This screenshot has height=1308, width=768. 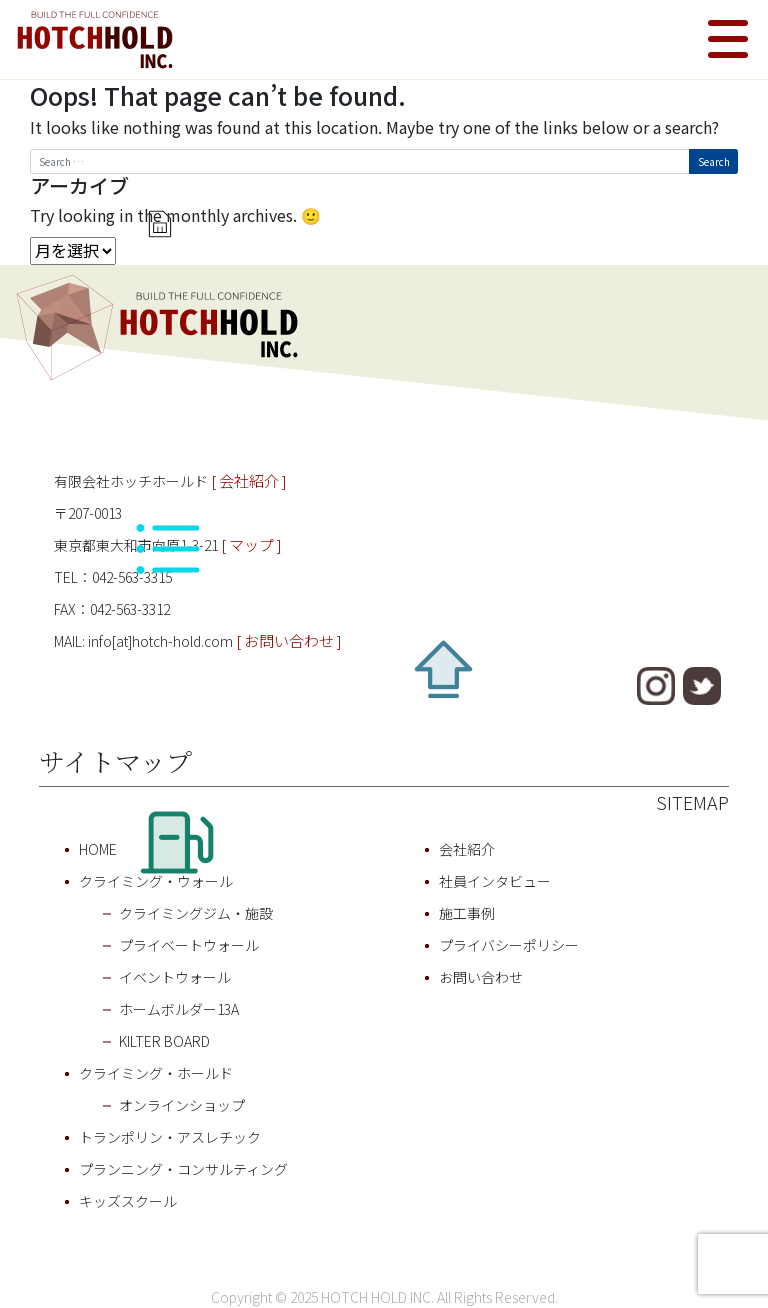 I want to click on find nearby gas stations, so click(x=174, y=842).